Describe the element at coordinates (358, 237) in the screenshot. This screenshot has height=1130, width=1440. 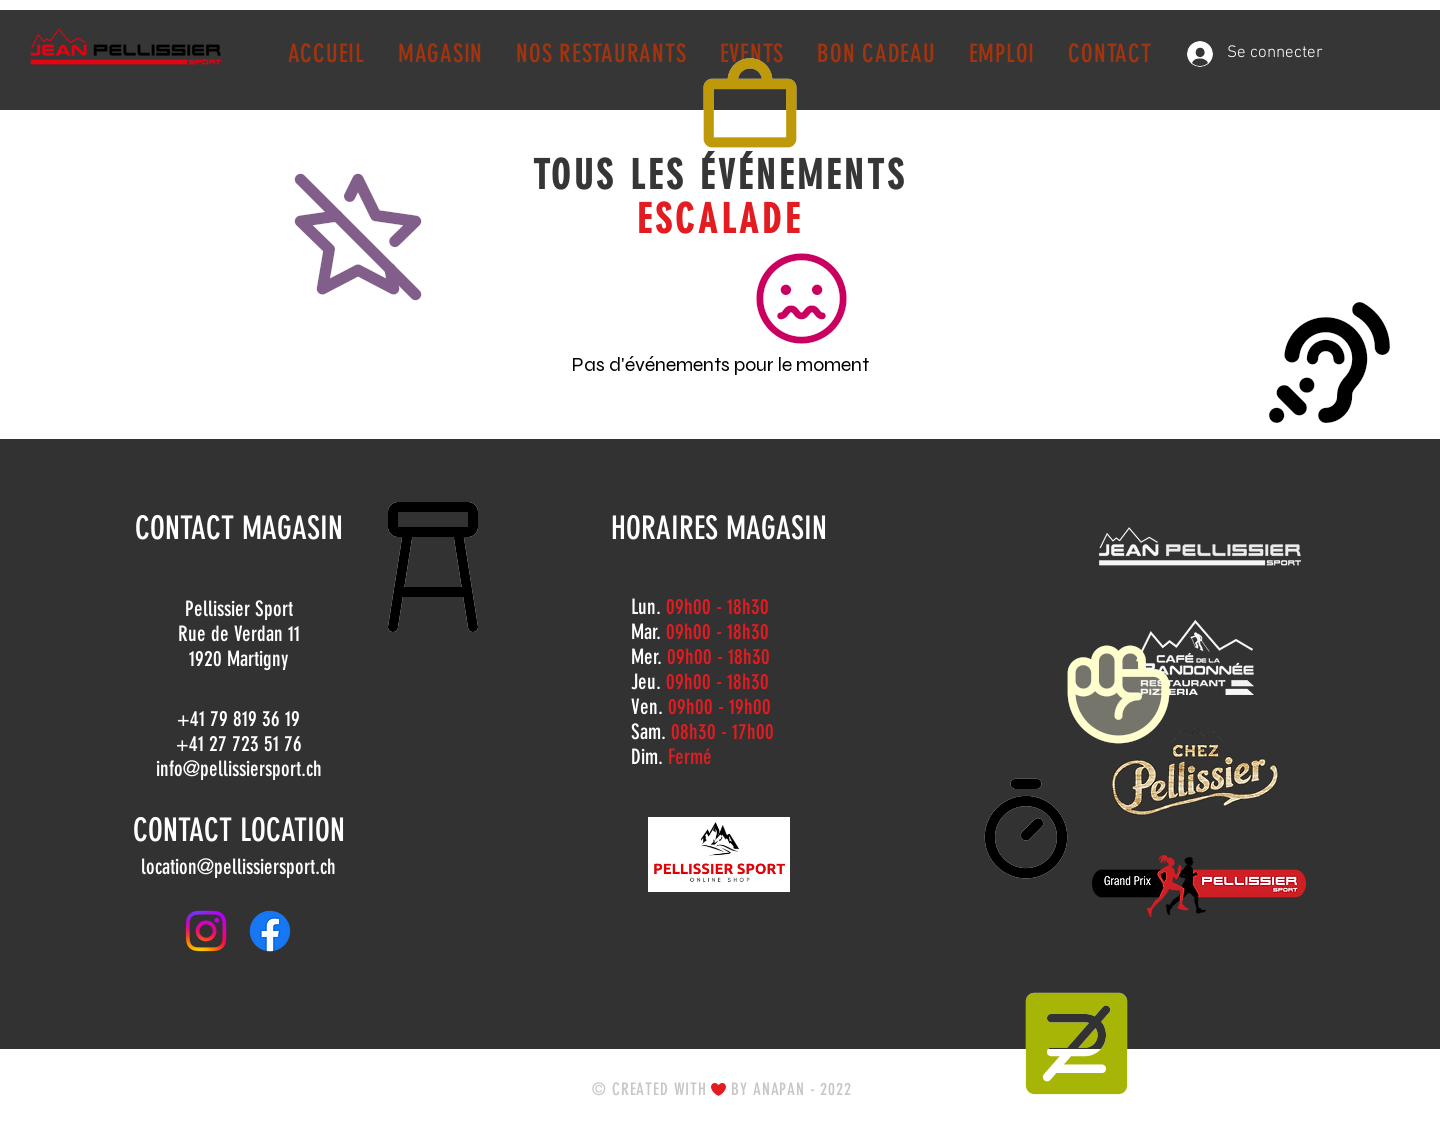
I see `remove from favorites` at that location.